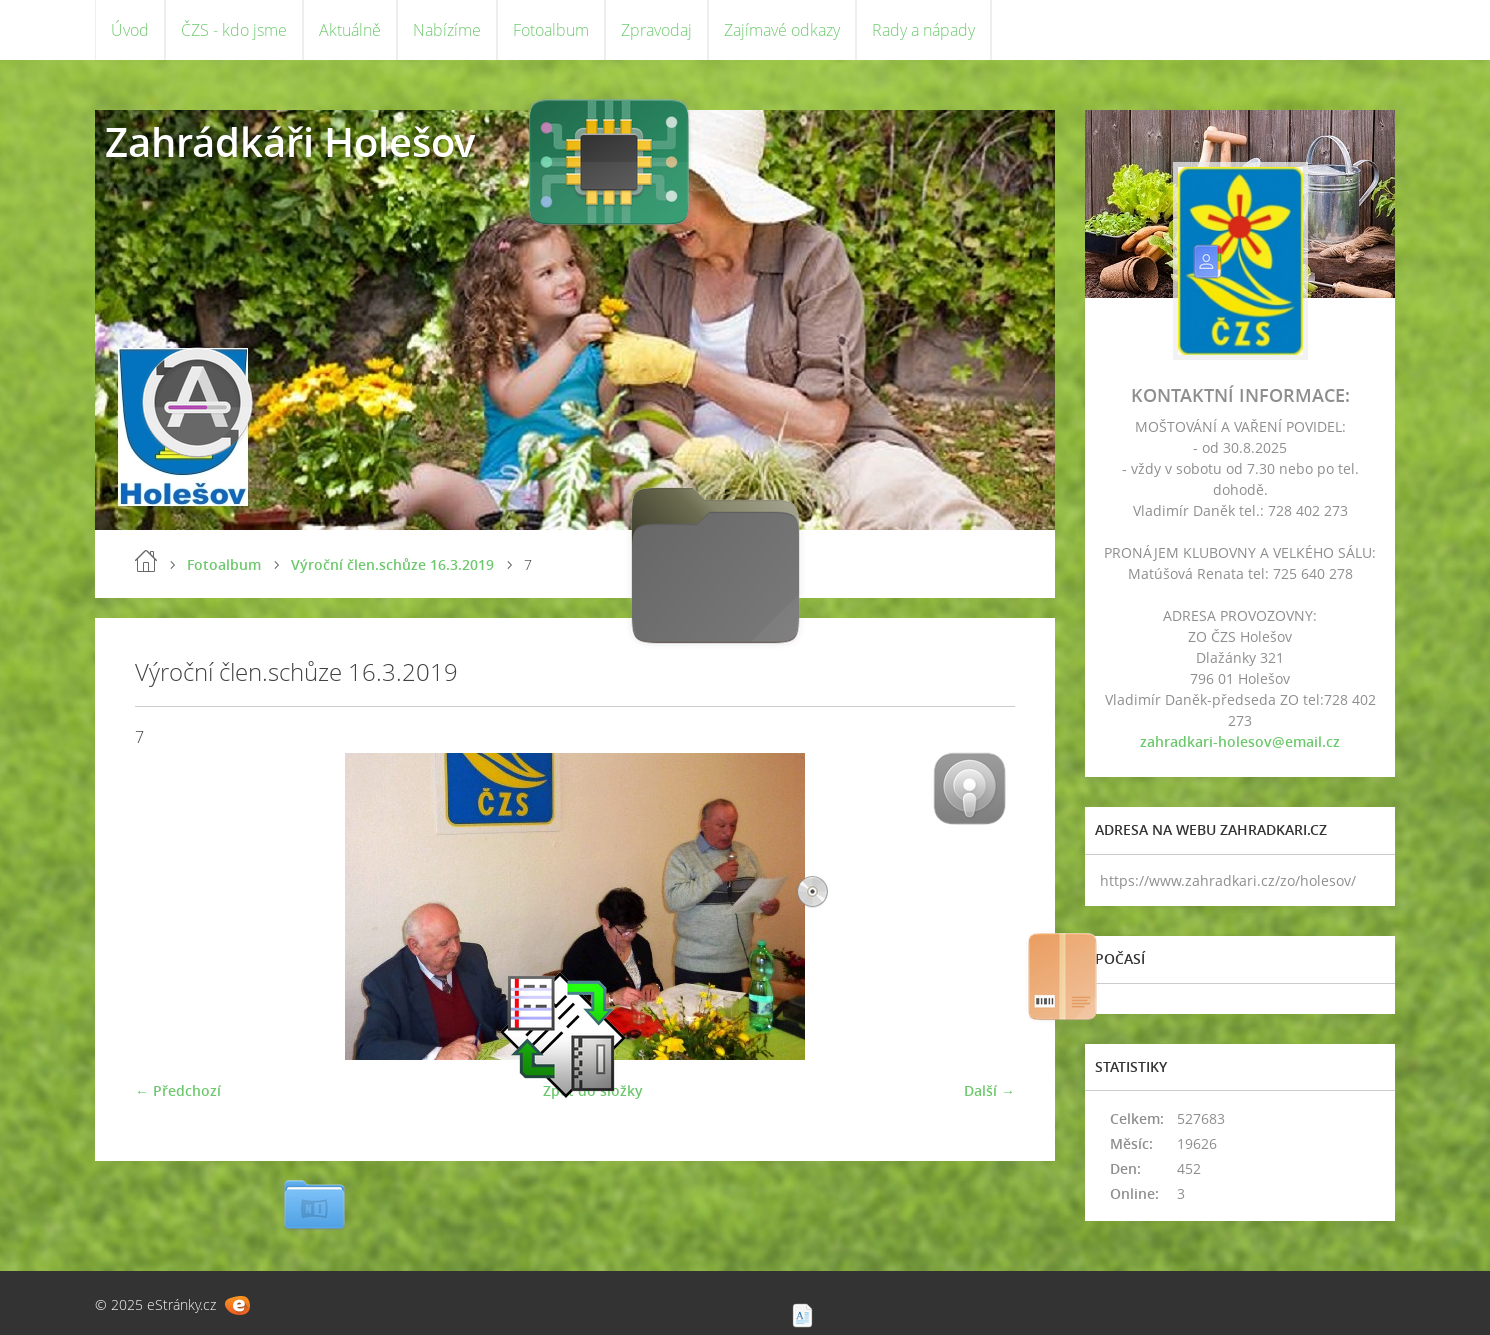 The height and width of the screenshot is (1335, 1490). What do you see at coordinates (812, 891) in the screenshot?
I see `indicates a CD-R or recordable disc drive` at bounding box center [812, 891].